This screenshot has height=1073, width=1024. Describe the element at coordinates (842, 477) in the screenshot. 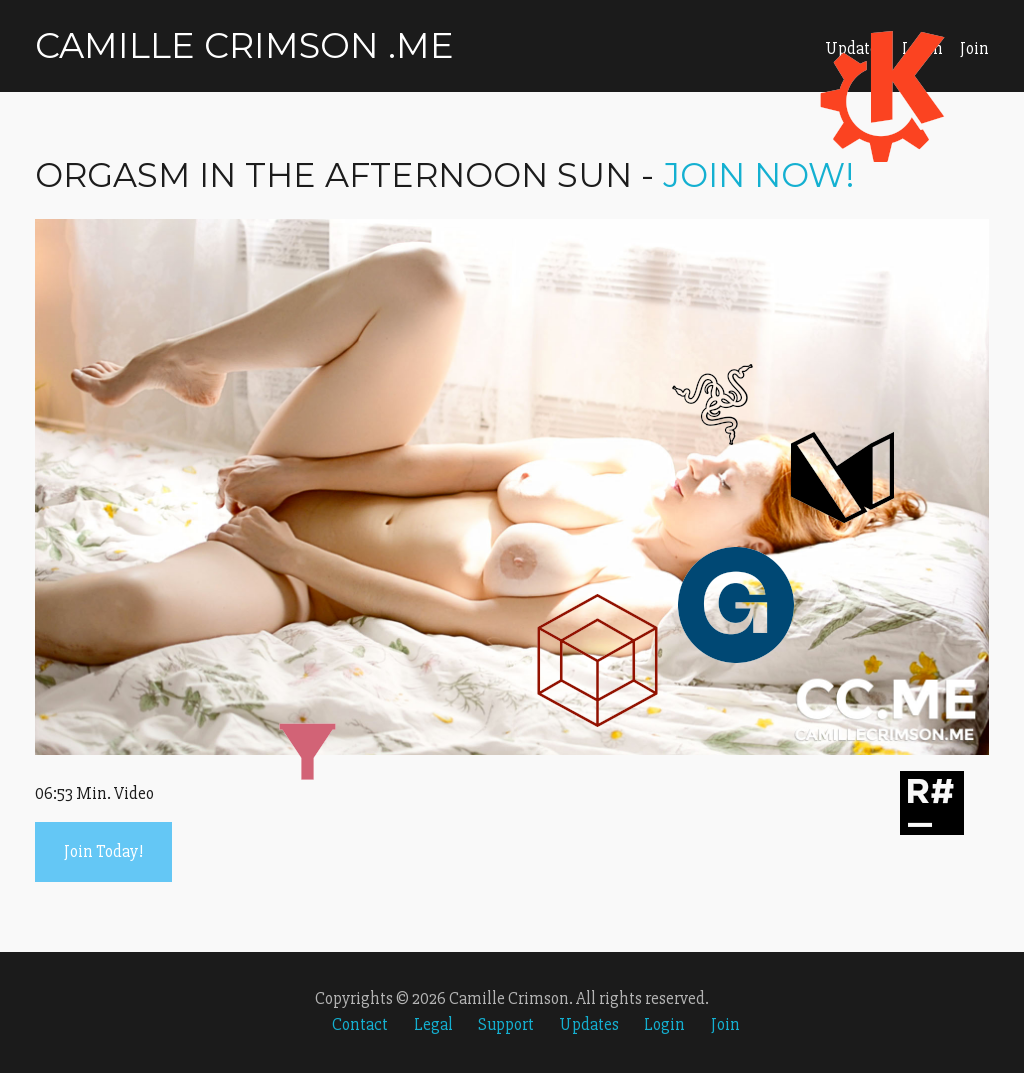

I see `visit Material for MkDocs documentation` at that location.